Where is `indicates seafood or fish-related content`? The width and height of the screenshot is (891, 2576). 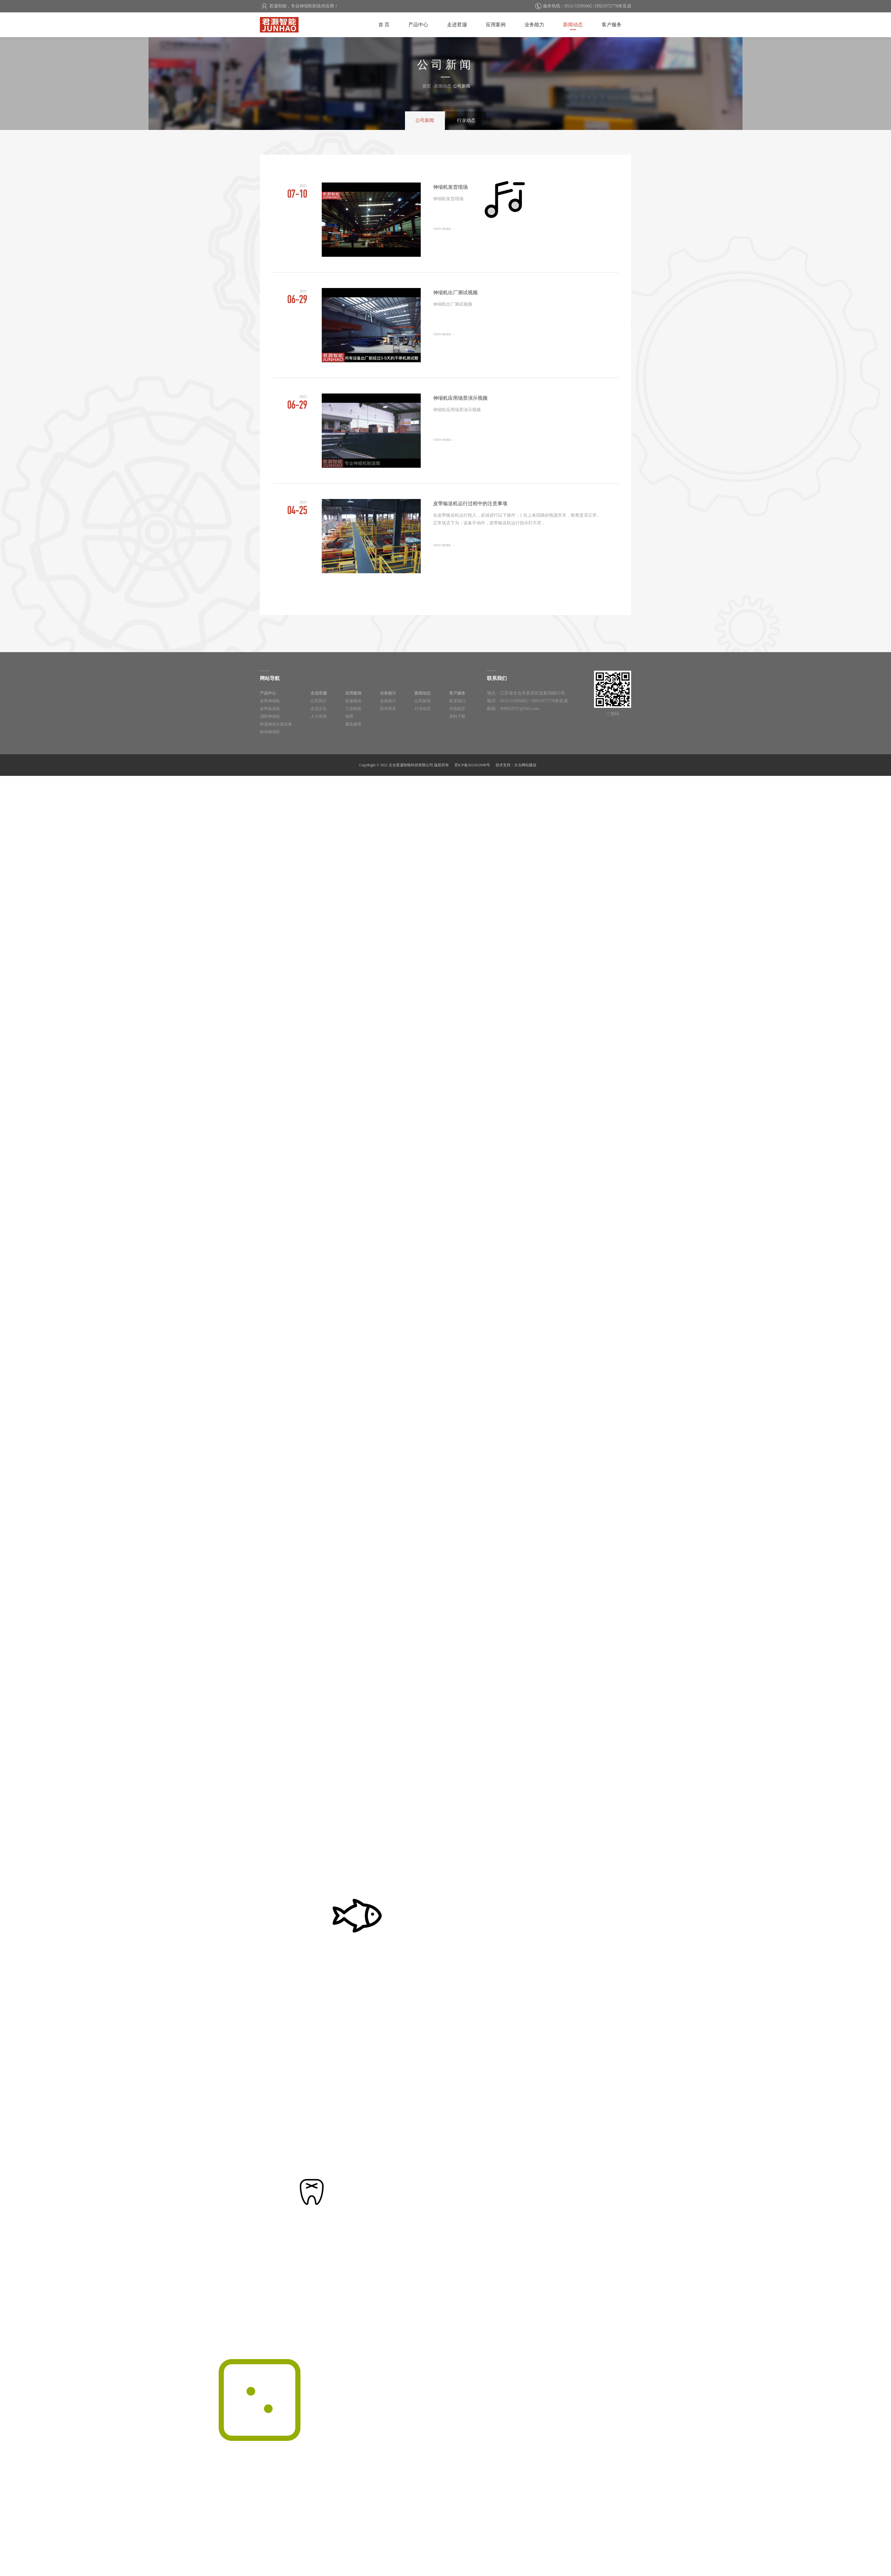
indicates seafood or fish-related content is located at coordinates (357, 1916).